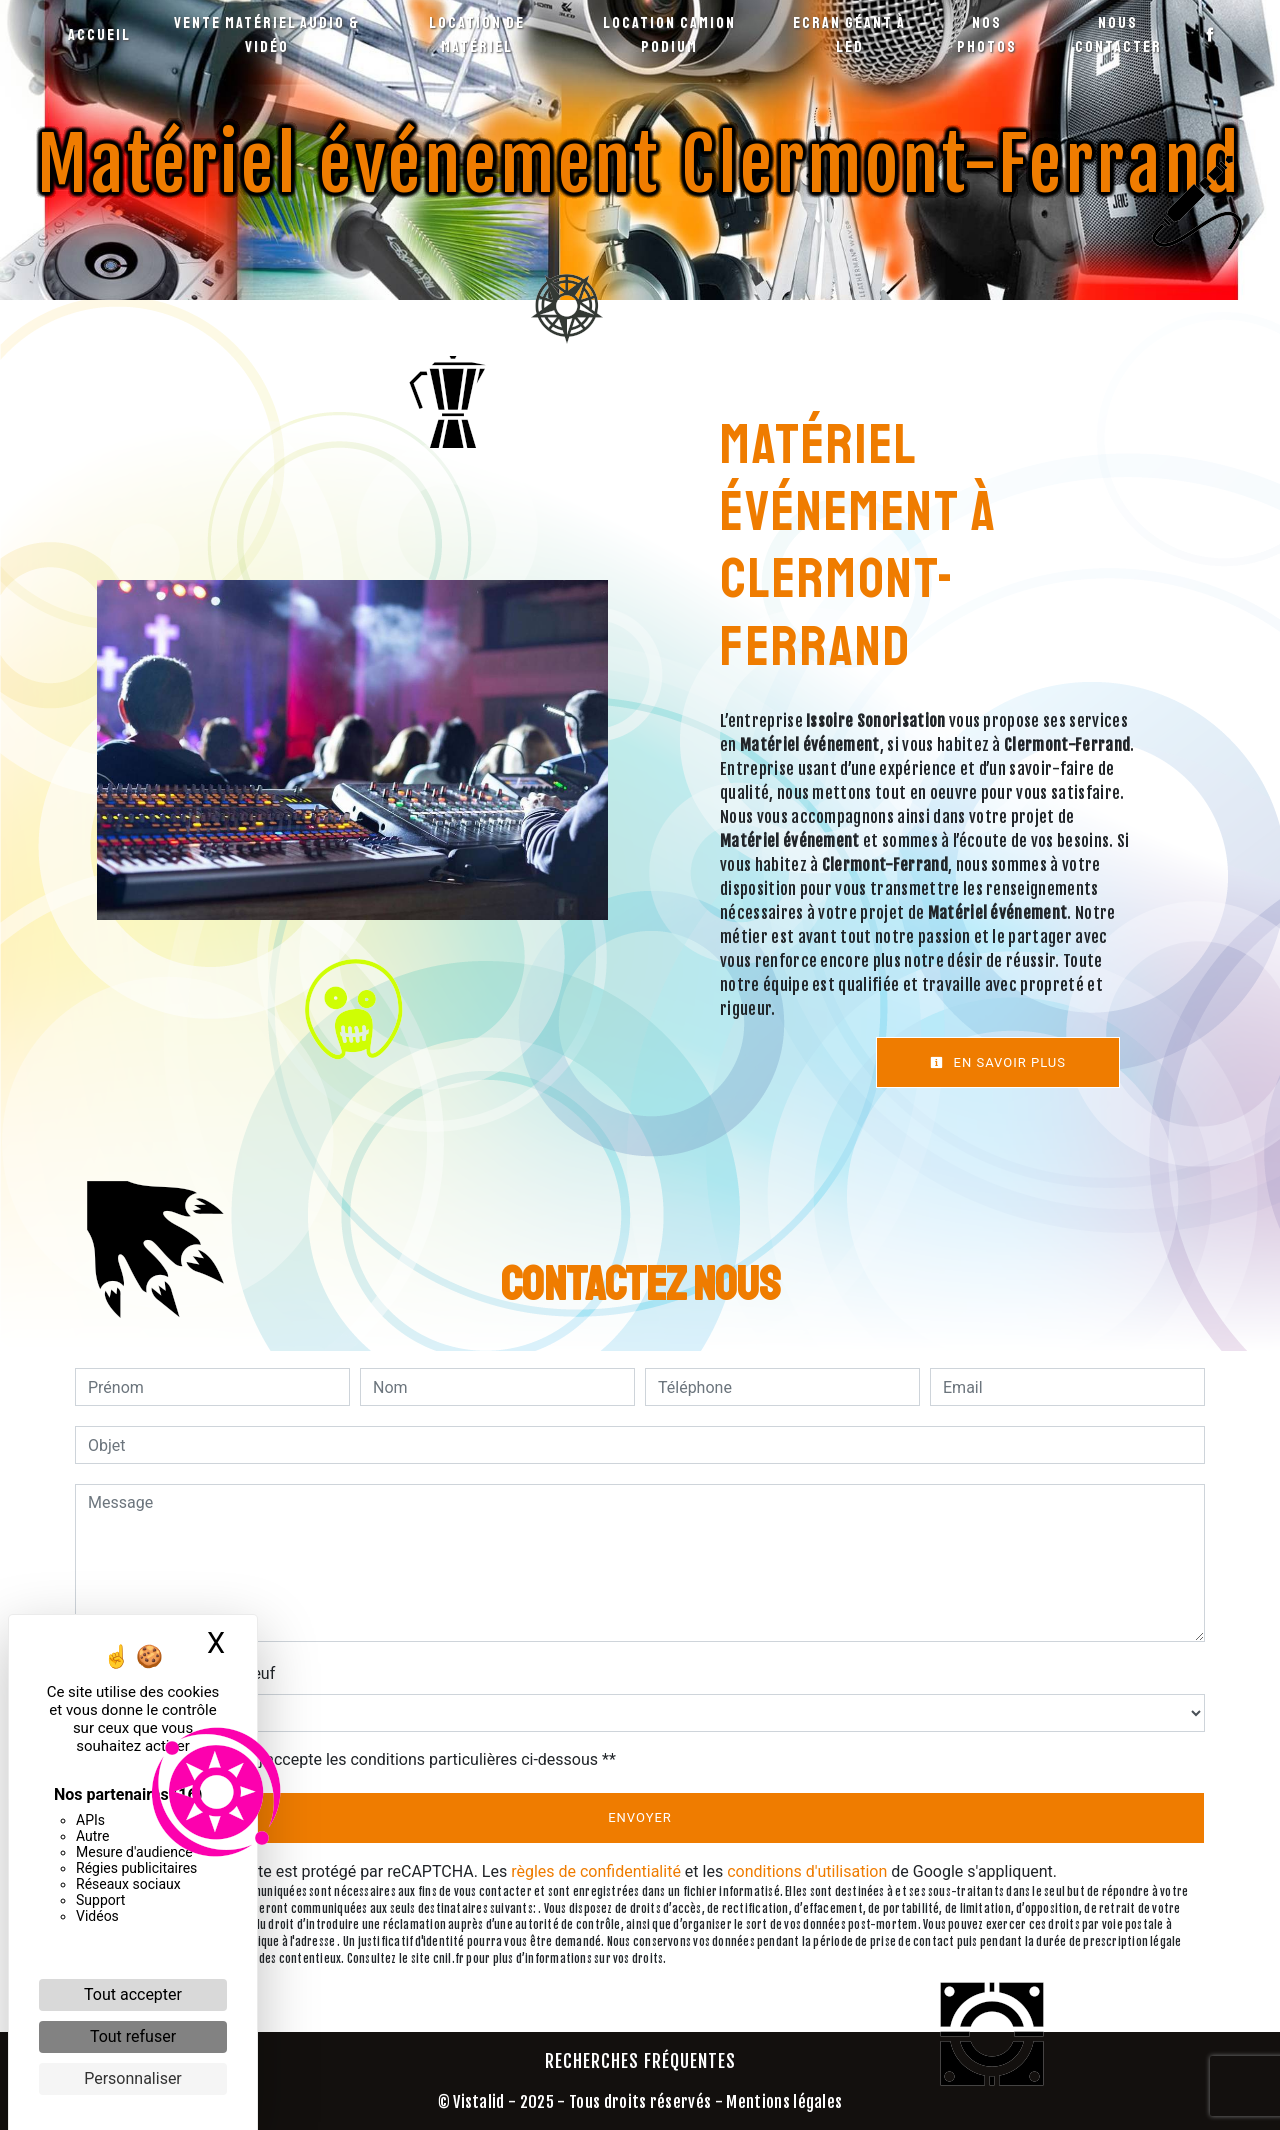 The width and height of the screenshot is (1280, 2130). What do you see at coordinates (453, 402) in the screenshot?
I see `browse coffee brewing recipes` at bounding box center [453, 402].